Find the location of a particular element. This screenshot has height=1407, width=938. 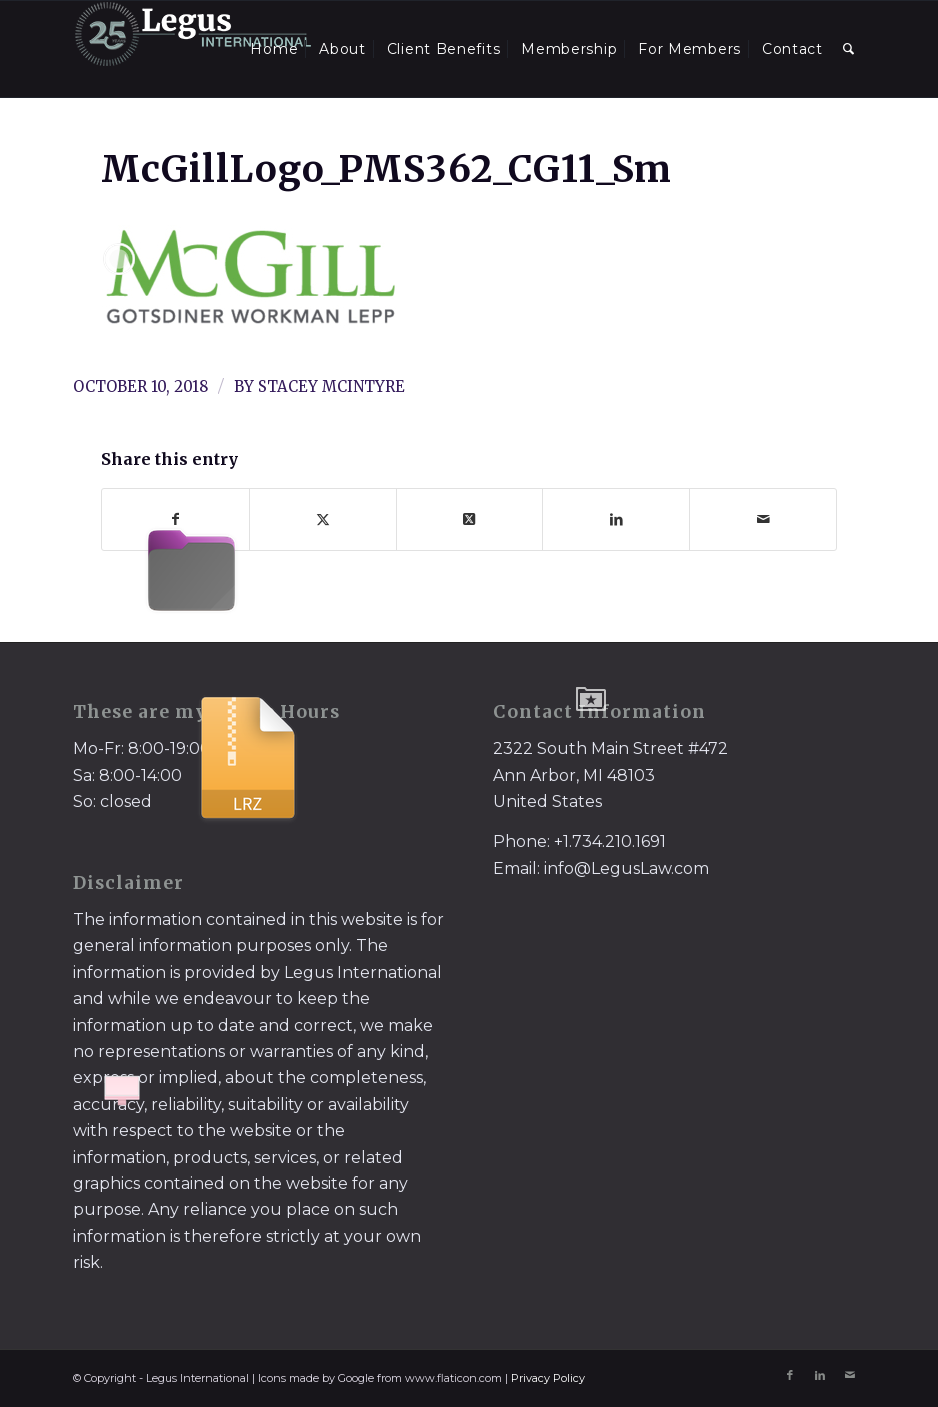

open folder to view contents is located at coordinates (191, 570).